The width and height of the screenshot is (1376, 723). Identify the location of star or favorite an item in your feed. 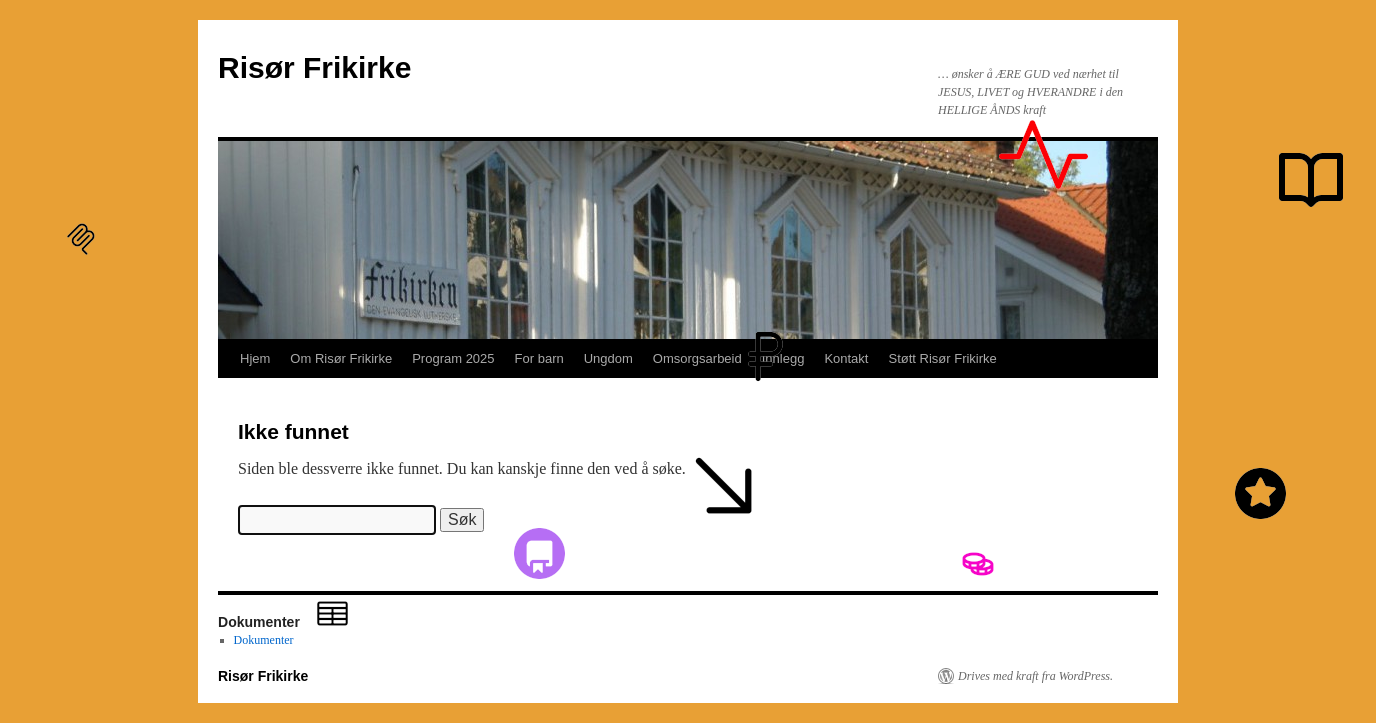
(1260, 493).